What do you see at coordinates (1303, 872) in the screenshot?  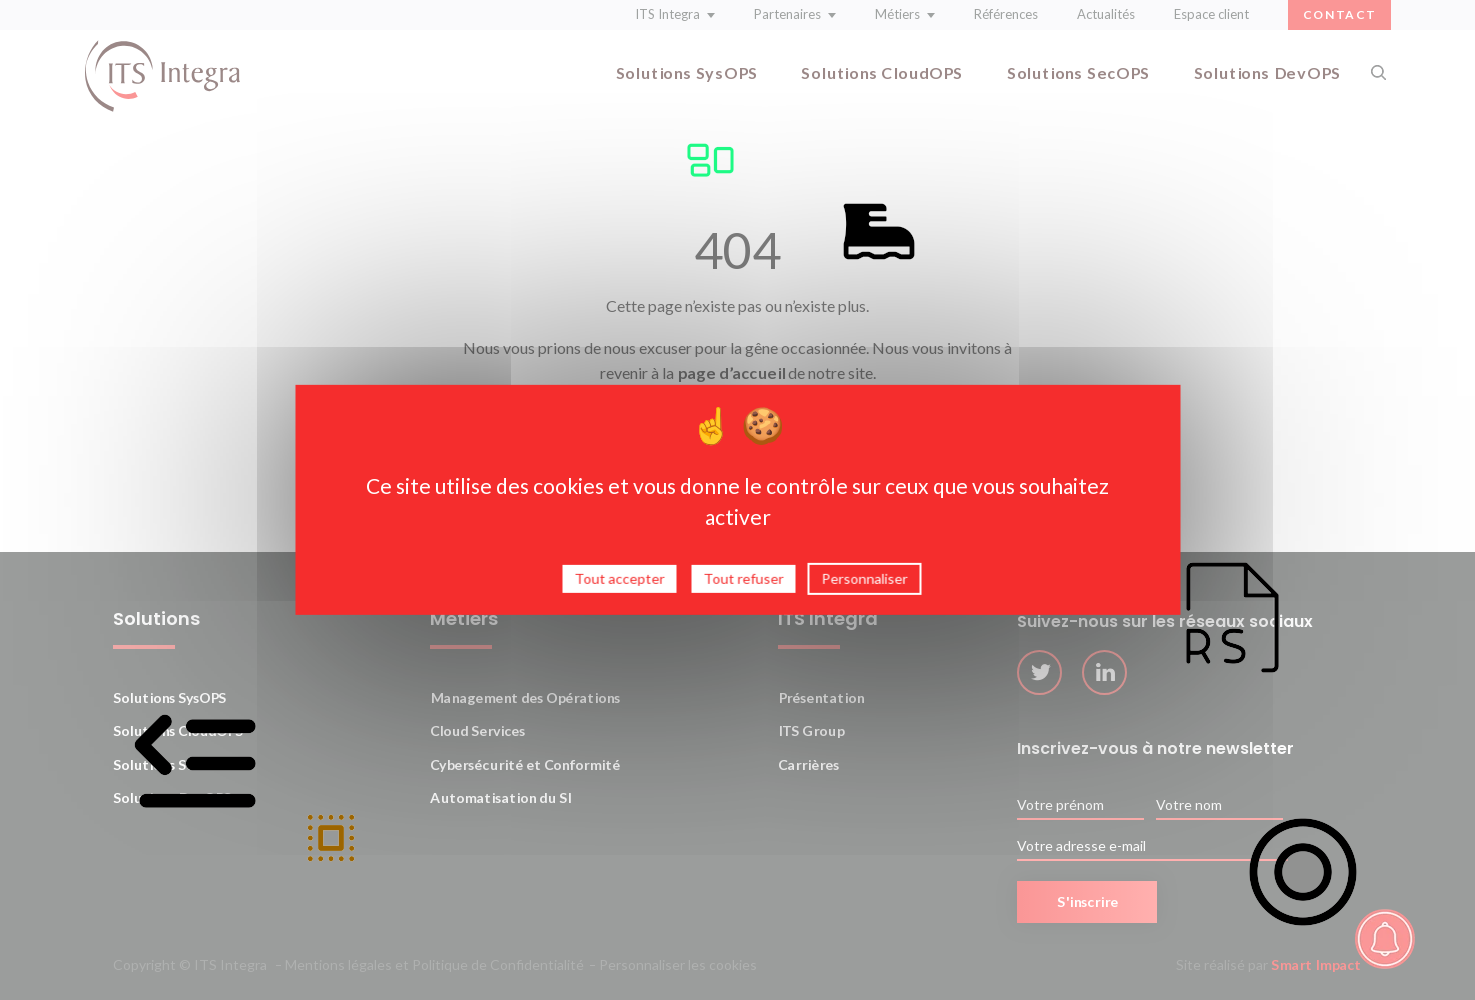 I see `select a single option from a list` at bounding box center [1303, 872].